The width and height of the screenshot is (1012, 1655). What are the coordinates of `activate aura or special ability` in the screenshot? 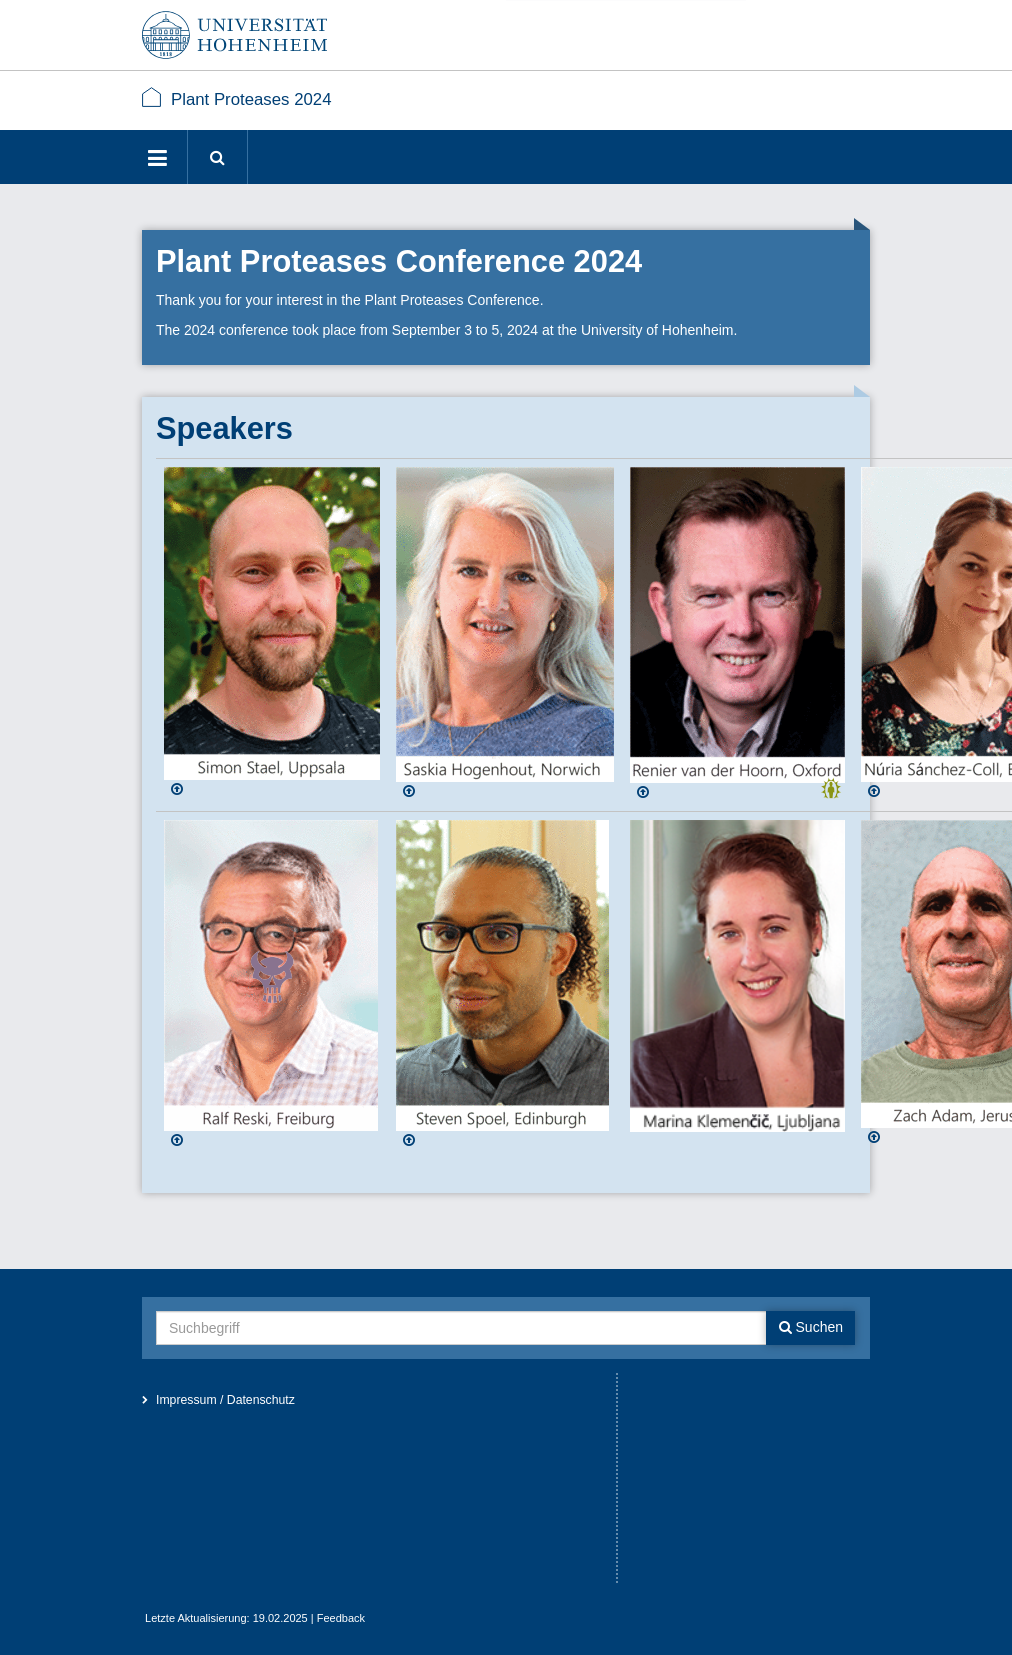 It's located at (831, 788).